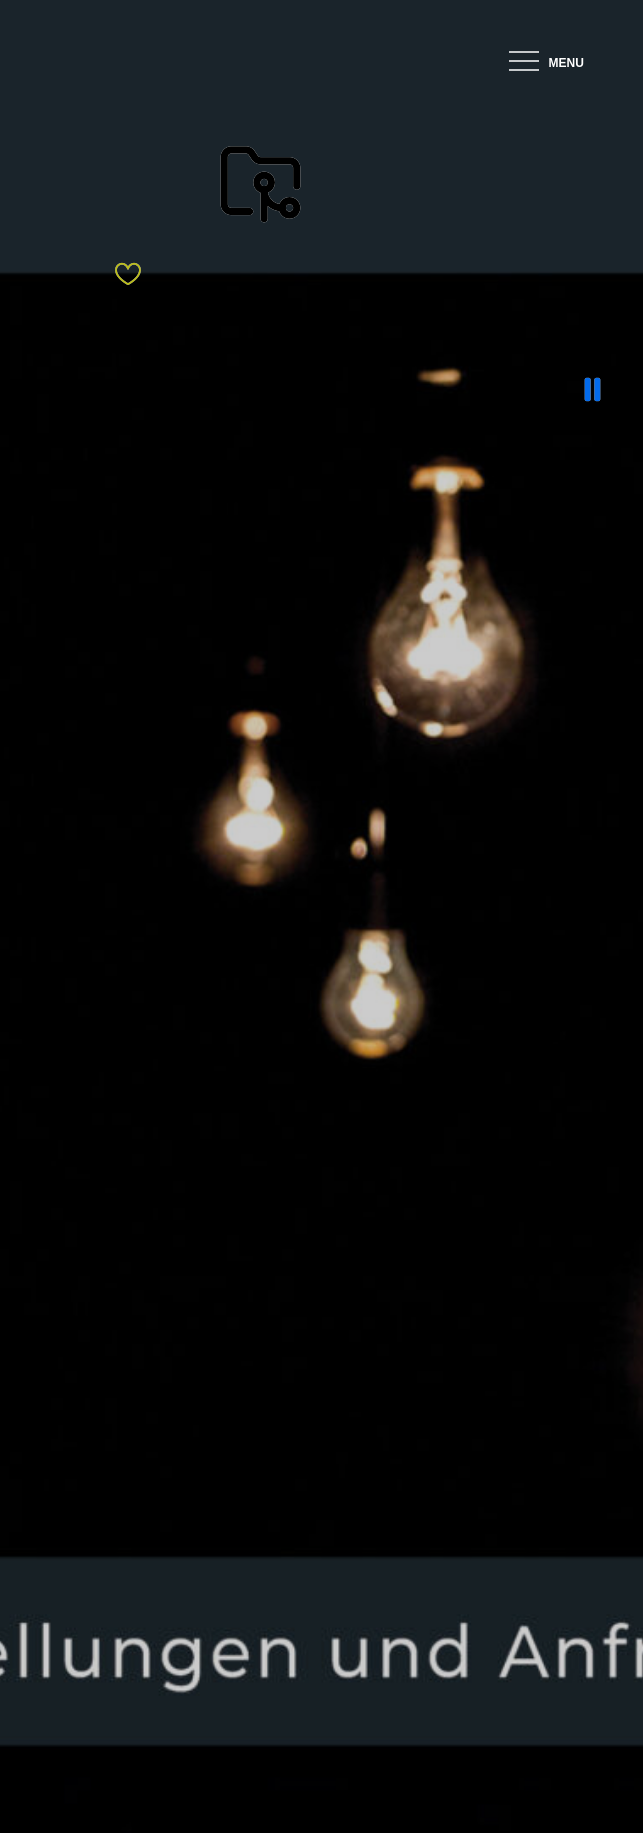  Describe the element at coordinates (260, 182) in the screenshot. I see `open git repository folder` at that location.